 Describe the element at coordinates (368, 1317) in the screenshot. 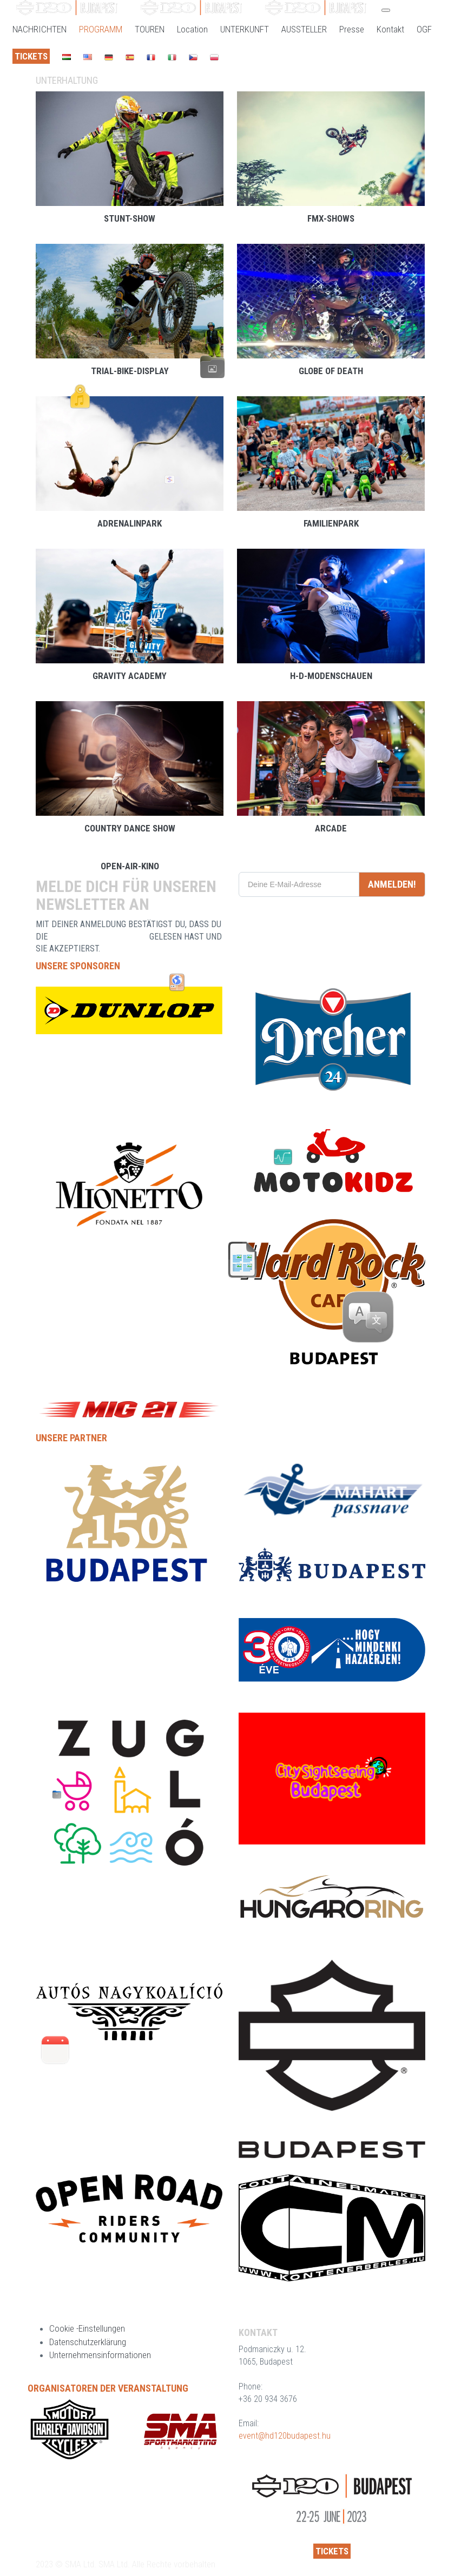

I see `open the translate app` at that location.